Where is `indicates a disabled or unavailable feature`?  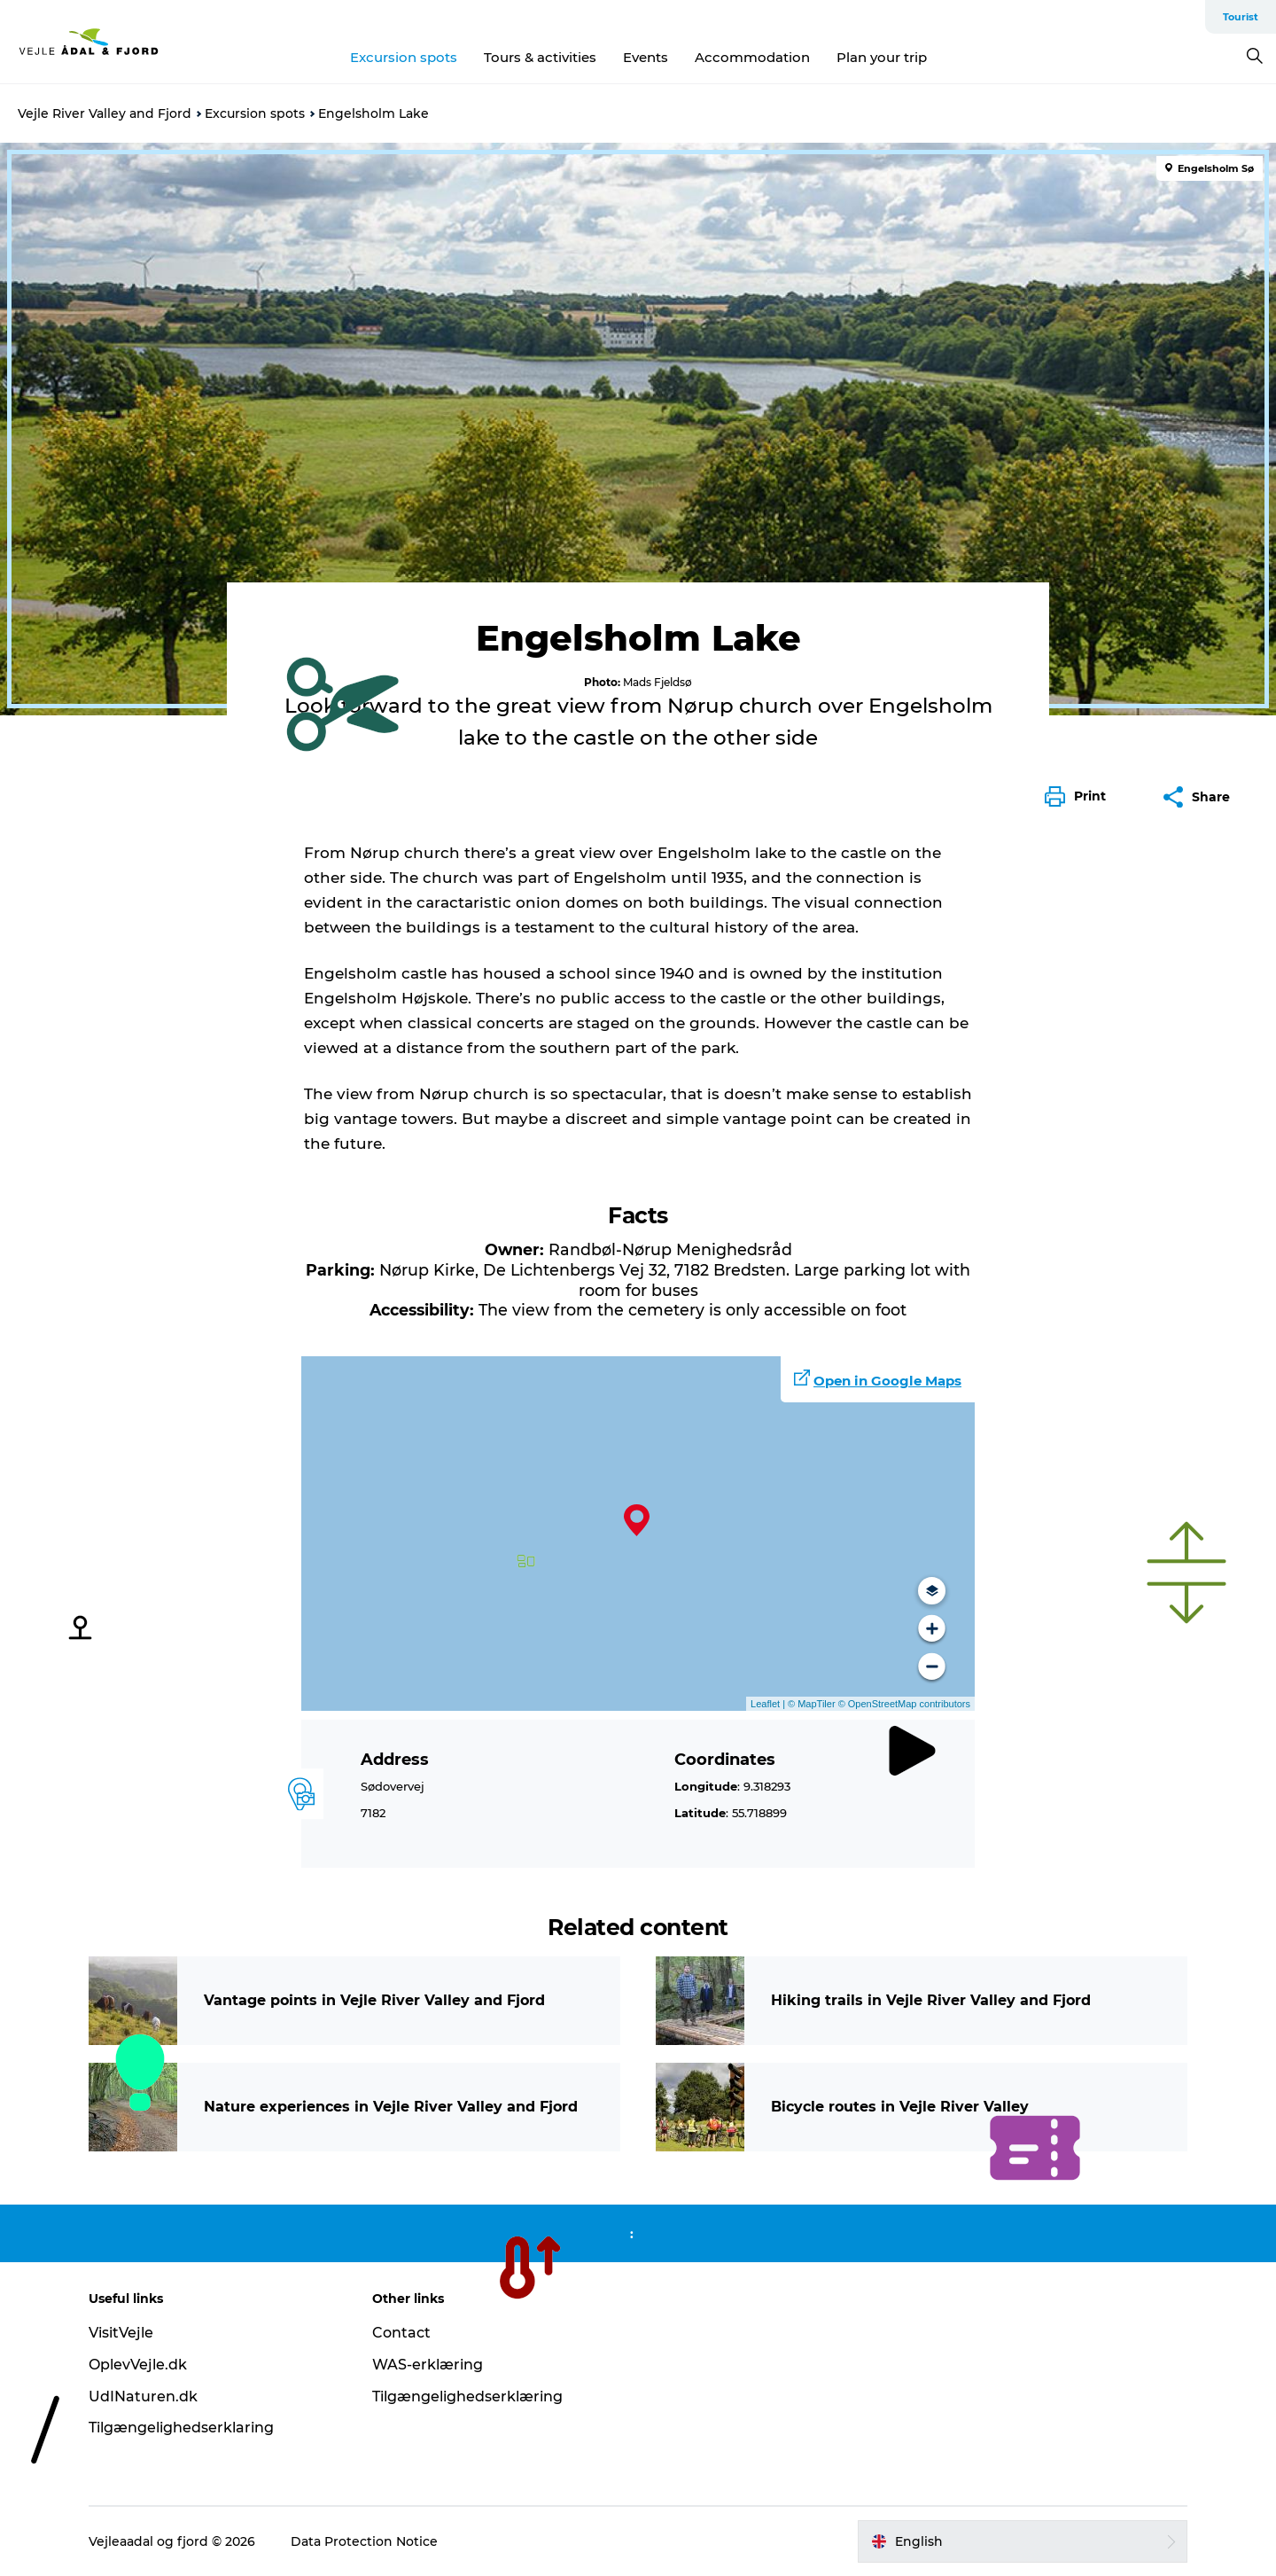 indicates a disabled or unavailable feature is located at coordinates (45, 2430).